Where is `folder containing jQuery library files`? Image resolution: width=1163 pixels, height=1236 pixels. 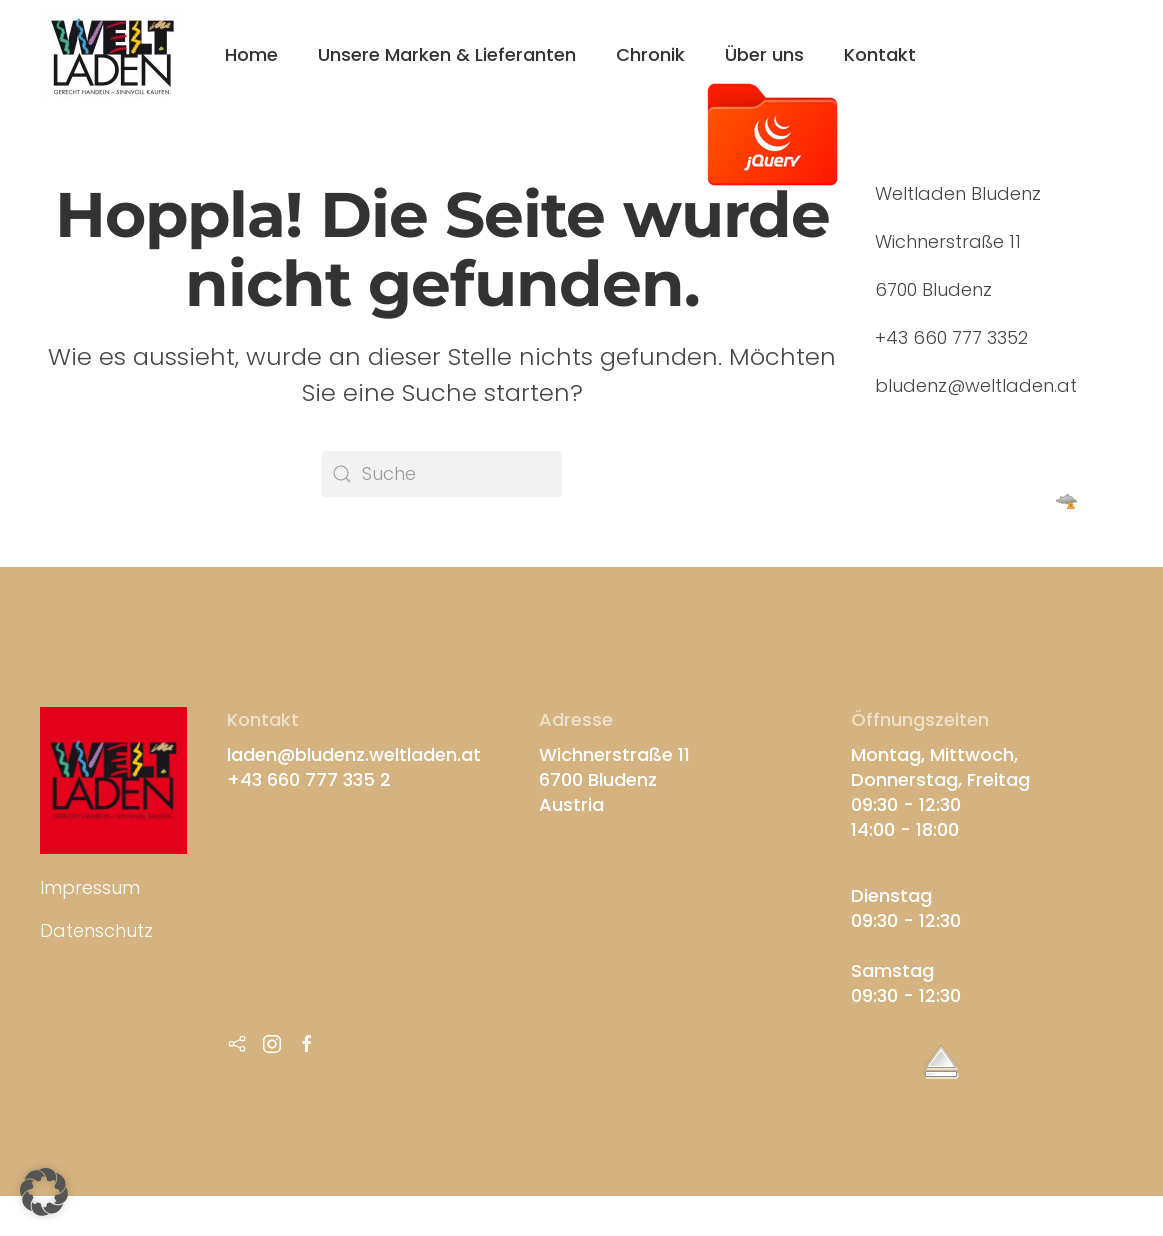
folder containing jQuery library files is located at coordinates (772, 138).